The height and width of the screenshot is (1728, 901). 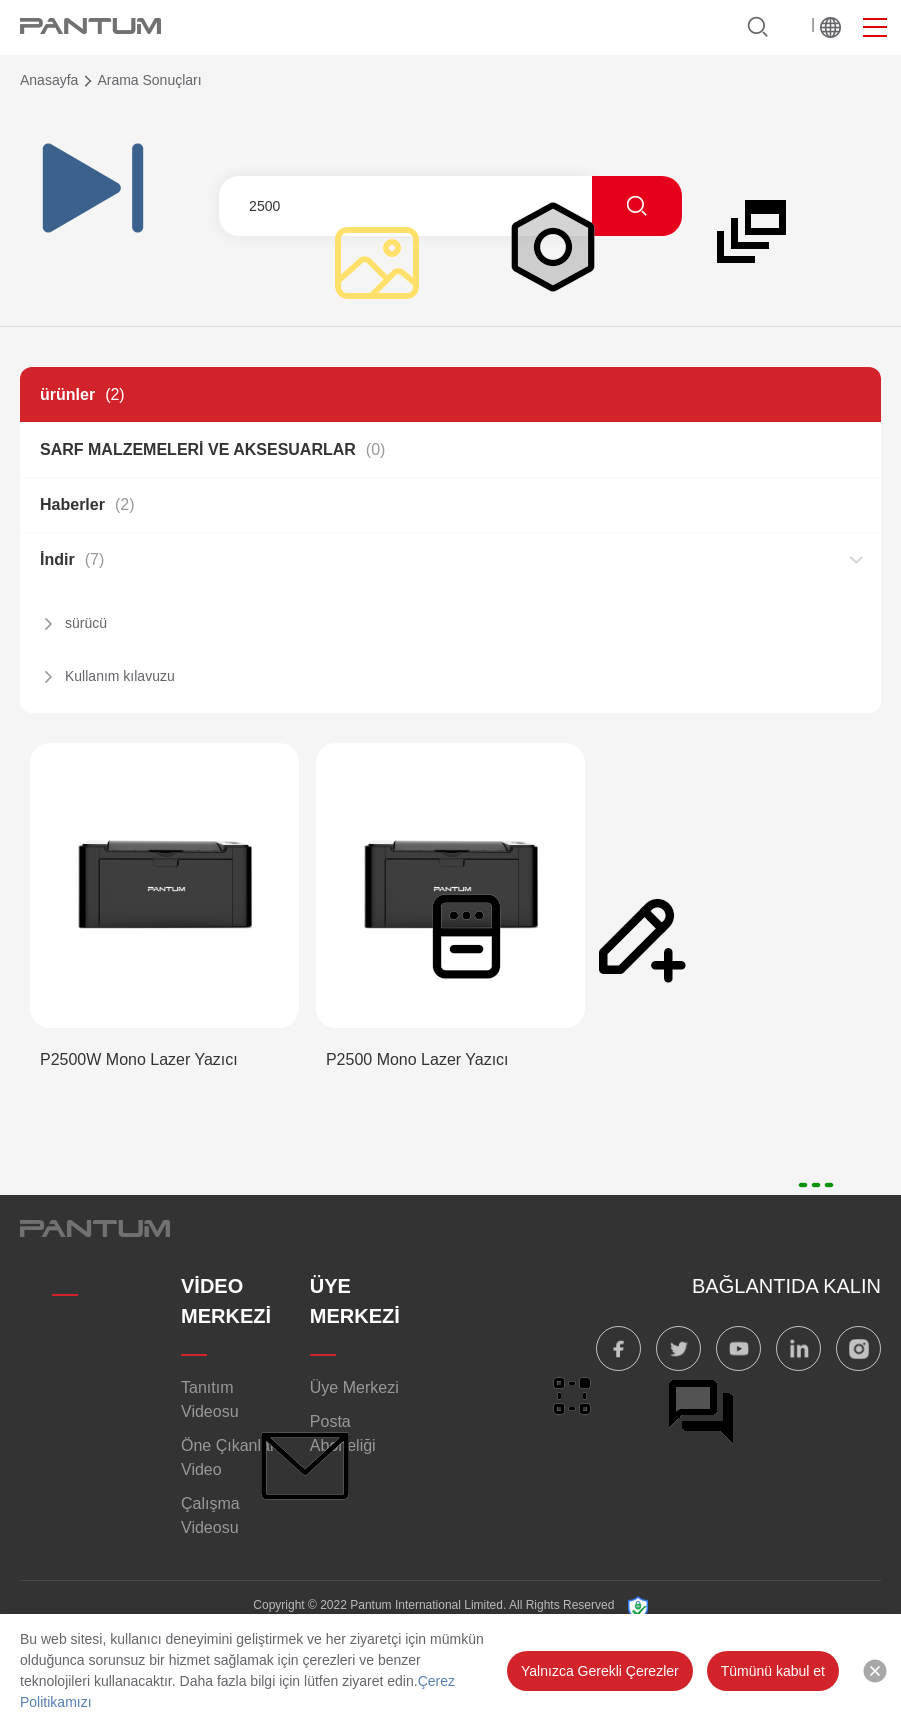 I want to click on skip to the next track, so click(x=93, y=188).